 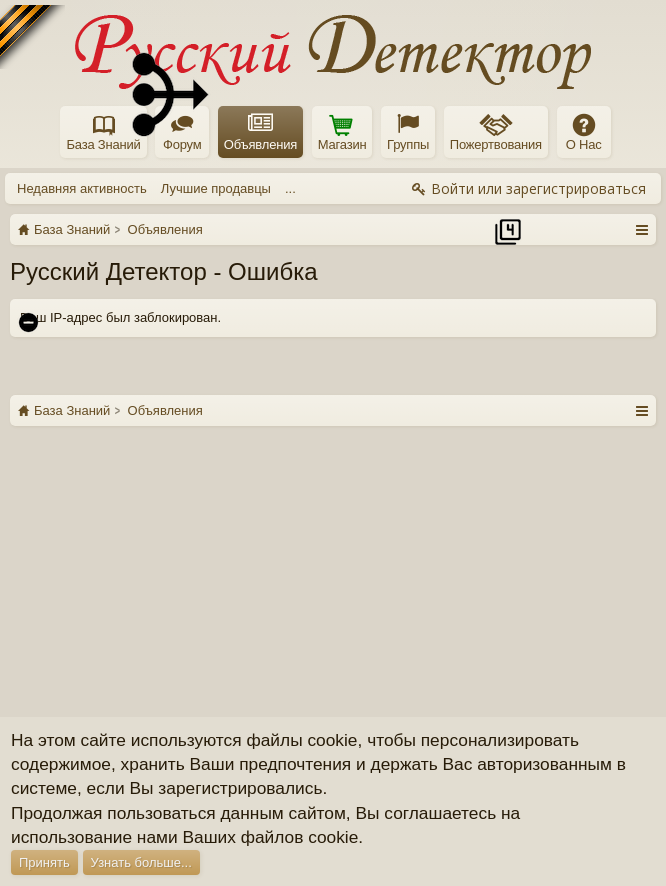 I want to click on do not disturb mode is enabled, so click(x=28, y=322).